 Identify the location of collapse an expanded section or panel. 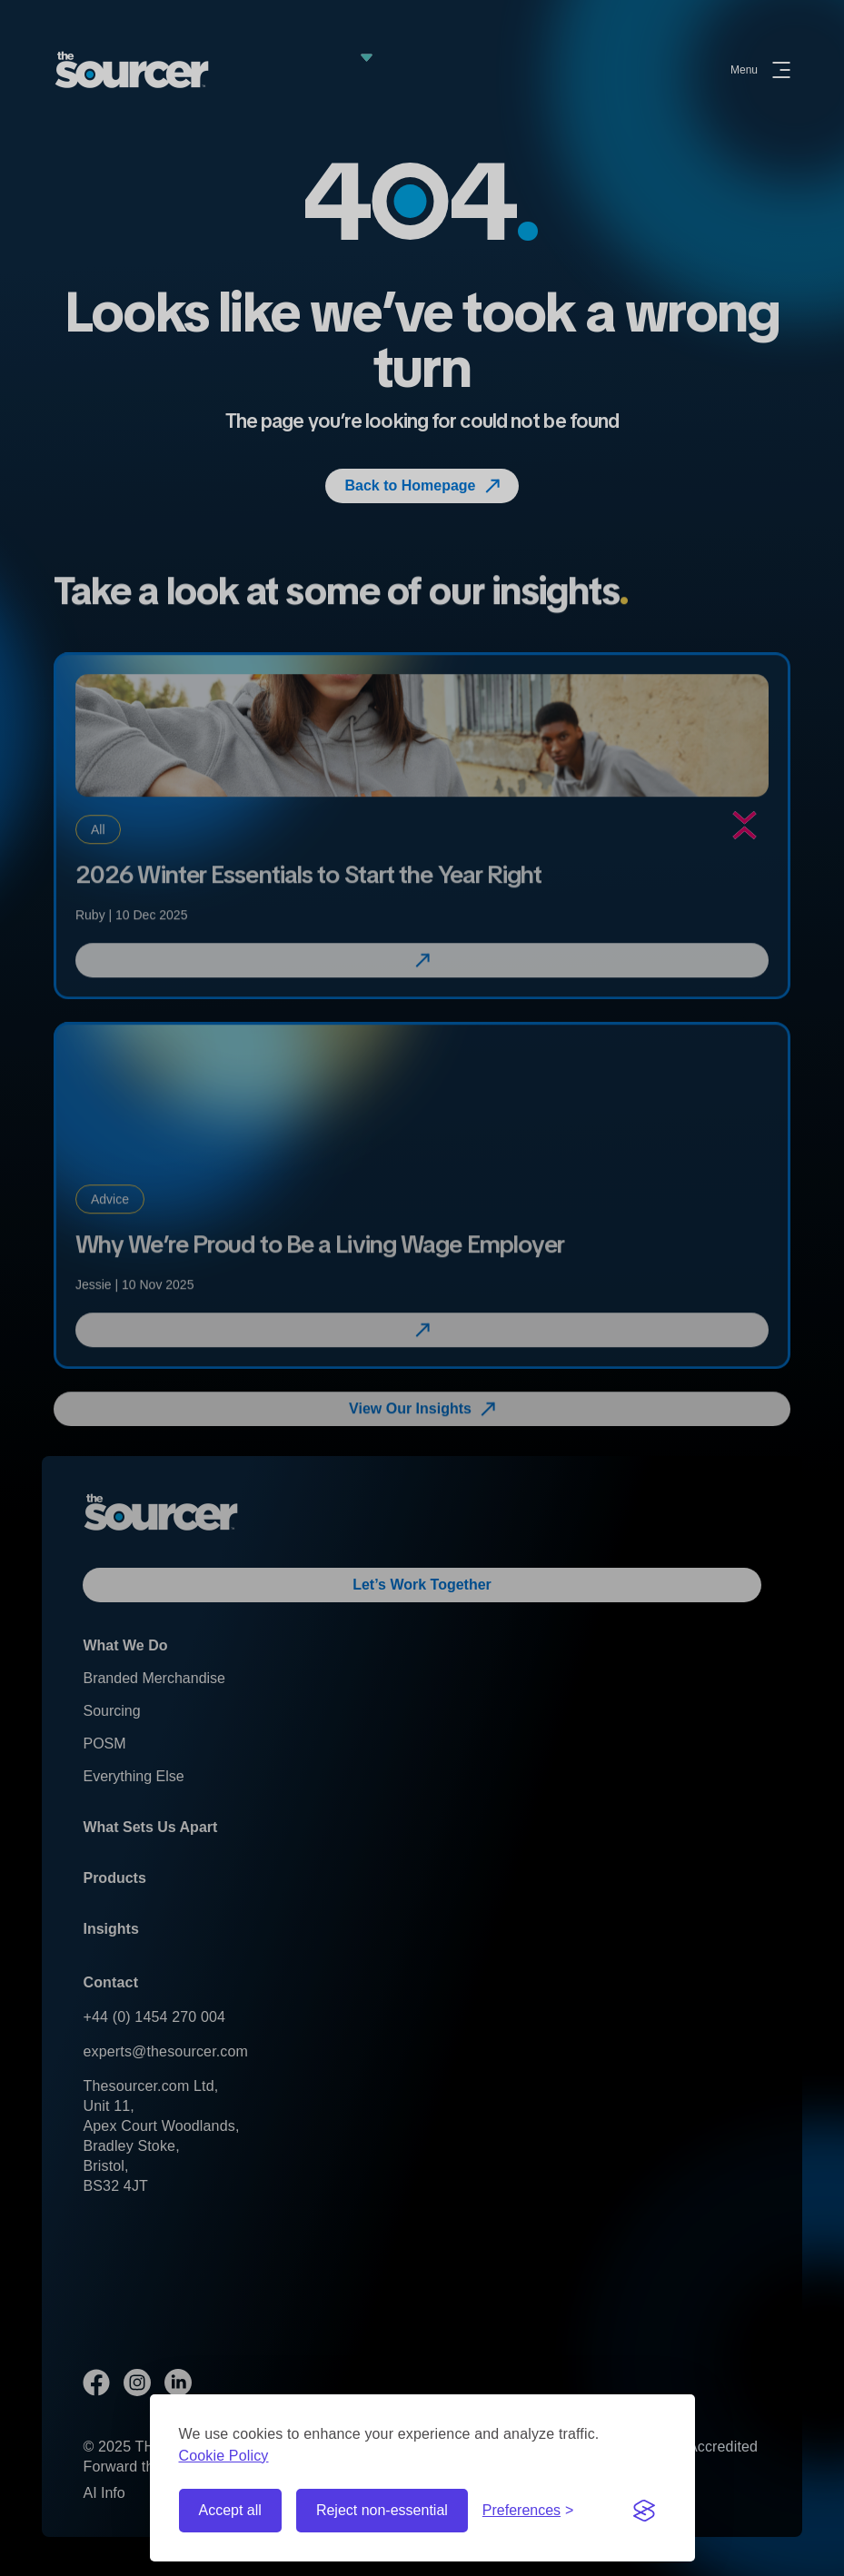
(744, 825).